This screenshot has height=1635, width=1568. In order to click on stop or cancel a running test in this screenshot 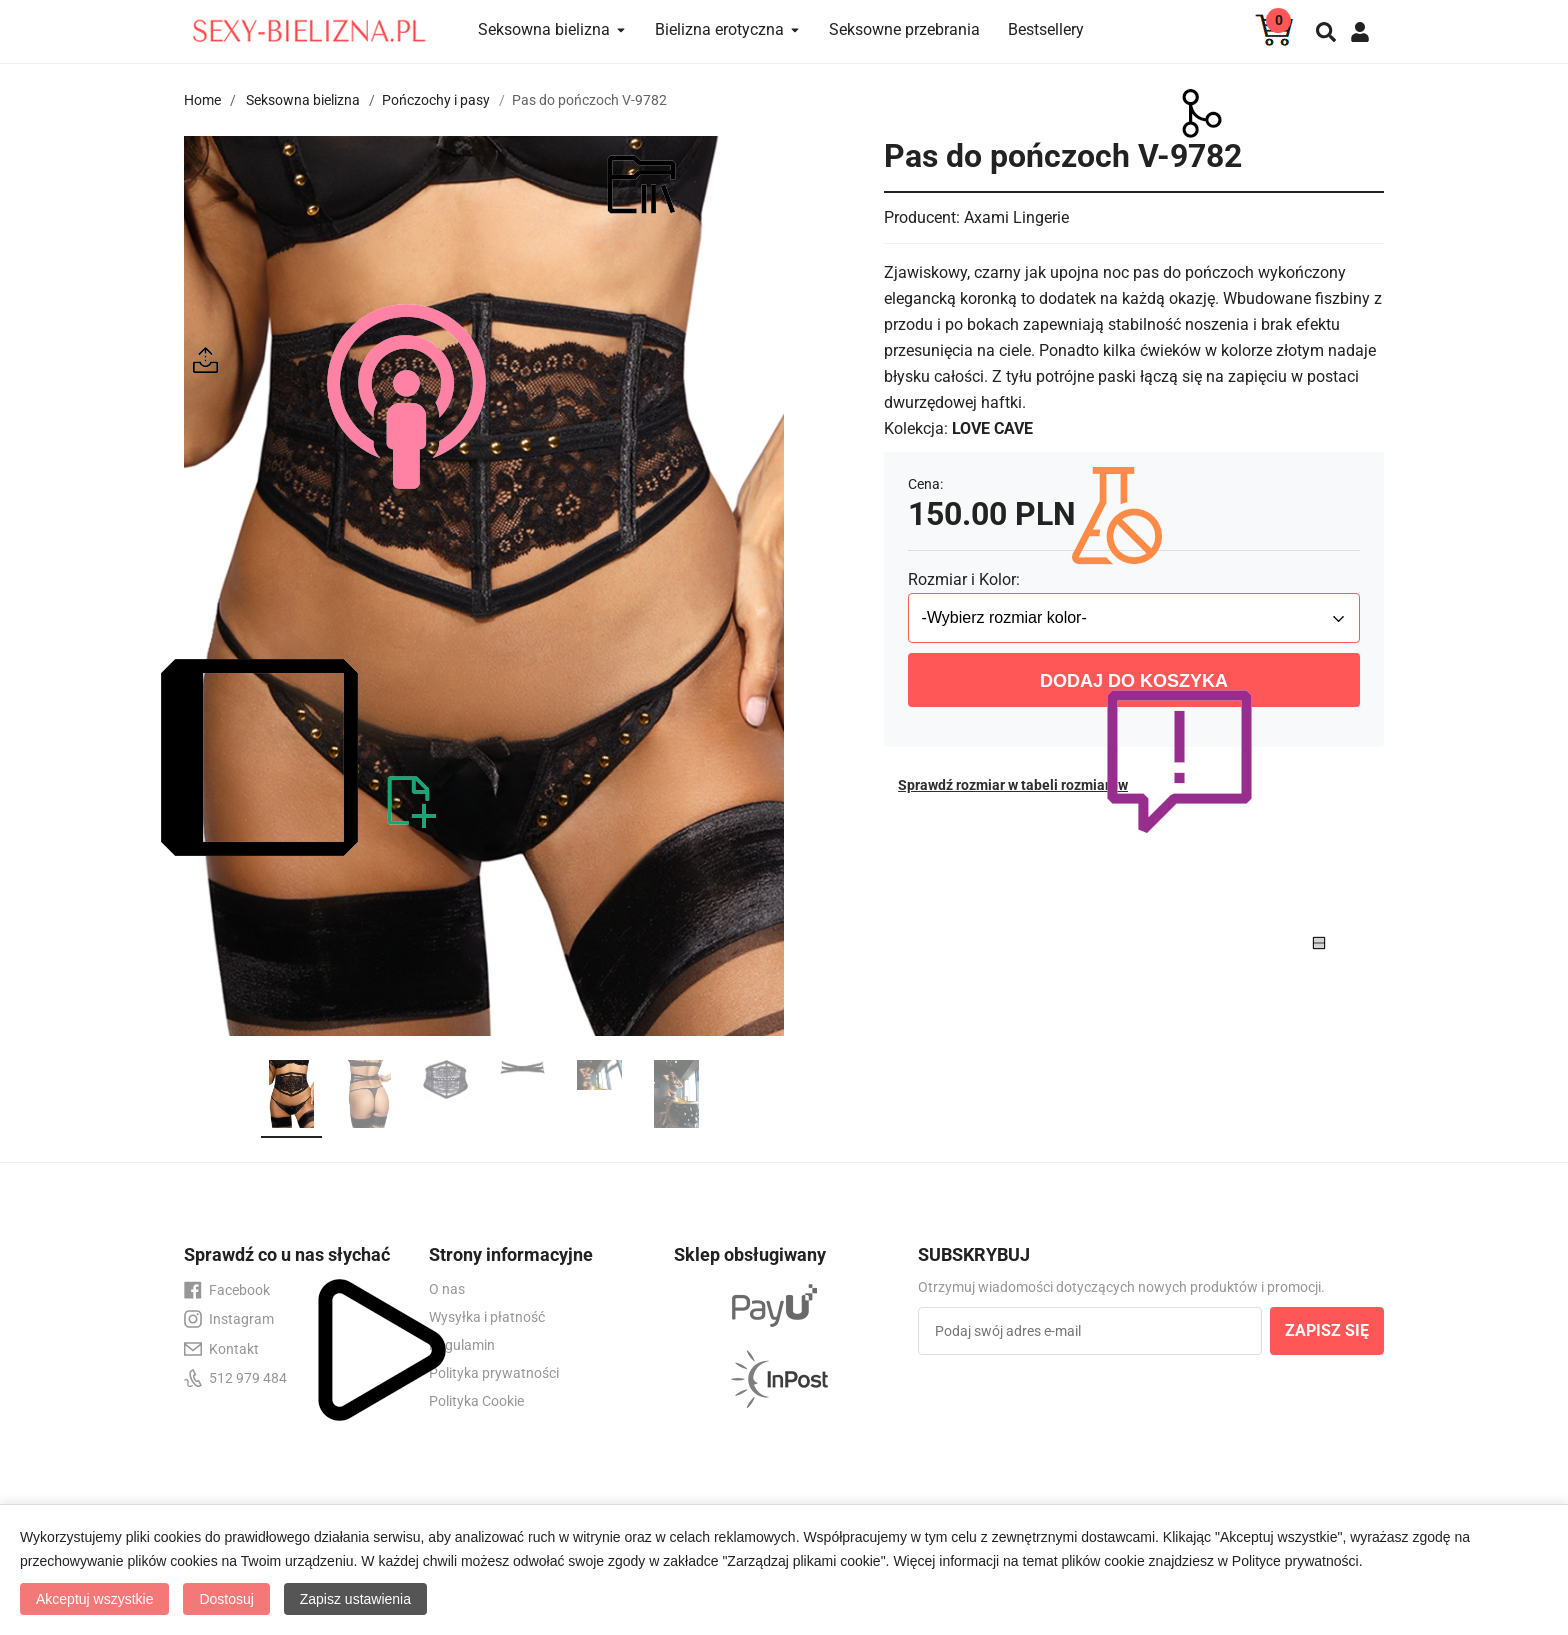, I will do `click(1113, 515)`.